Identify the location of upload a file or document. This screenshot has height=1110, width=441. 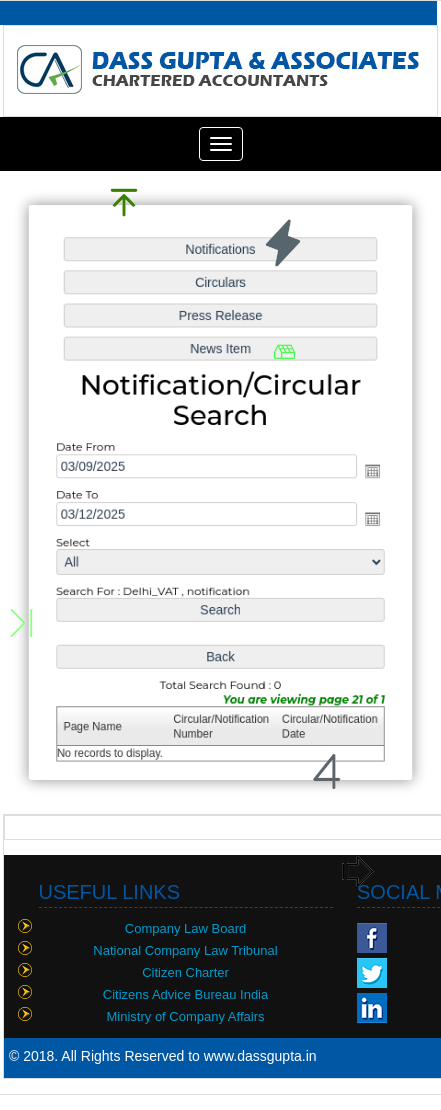
(124, 202).